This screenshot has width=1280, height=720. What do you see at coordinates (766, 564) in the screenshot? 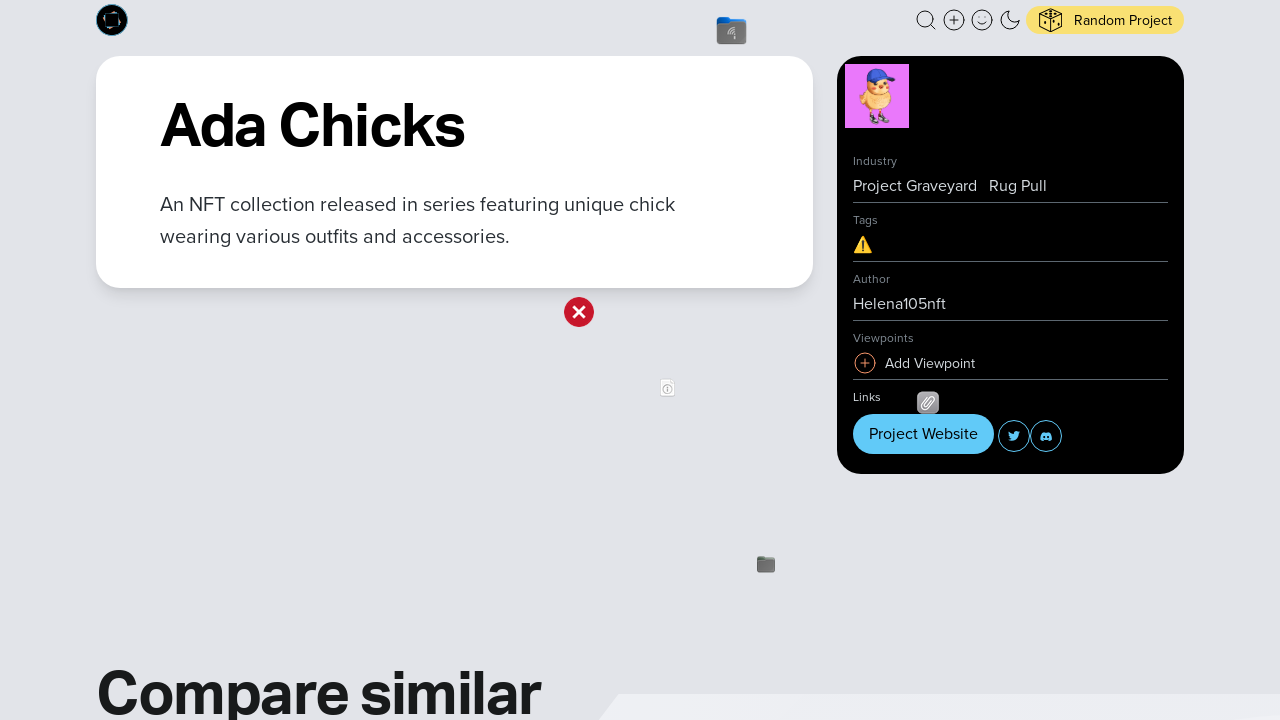
I see `open a folder to view its contents` at bounding box center [766, 564].